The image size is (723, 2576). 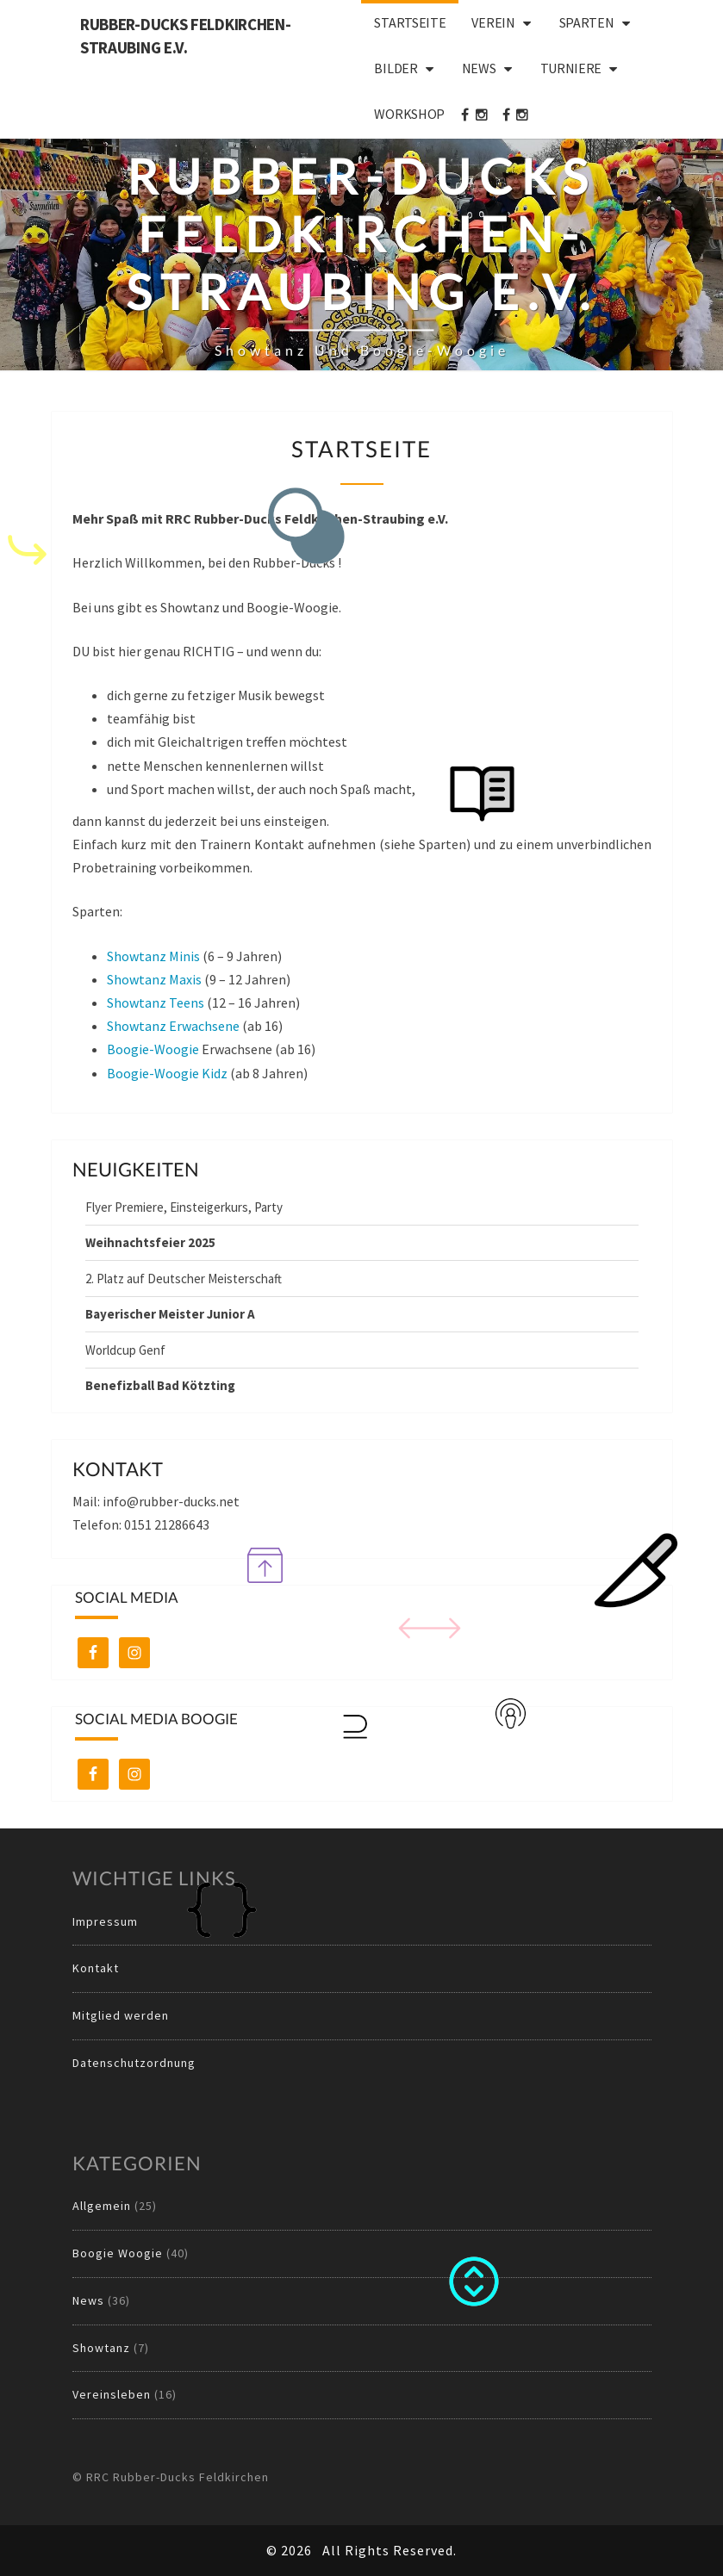 What do you see at coordinates (429, 1628) in the screenshot?
I see `resize element horizontally` at bounding box center [429, 1628].